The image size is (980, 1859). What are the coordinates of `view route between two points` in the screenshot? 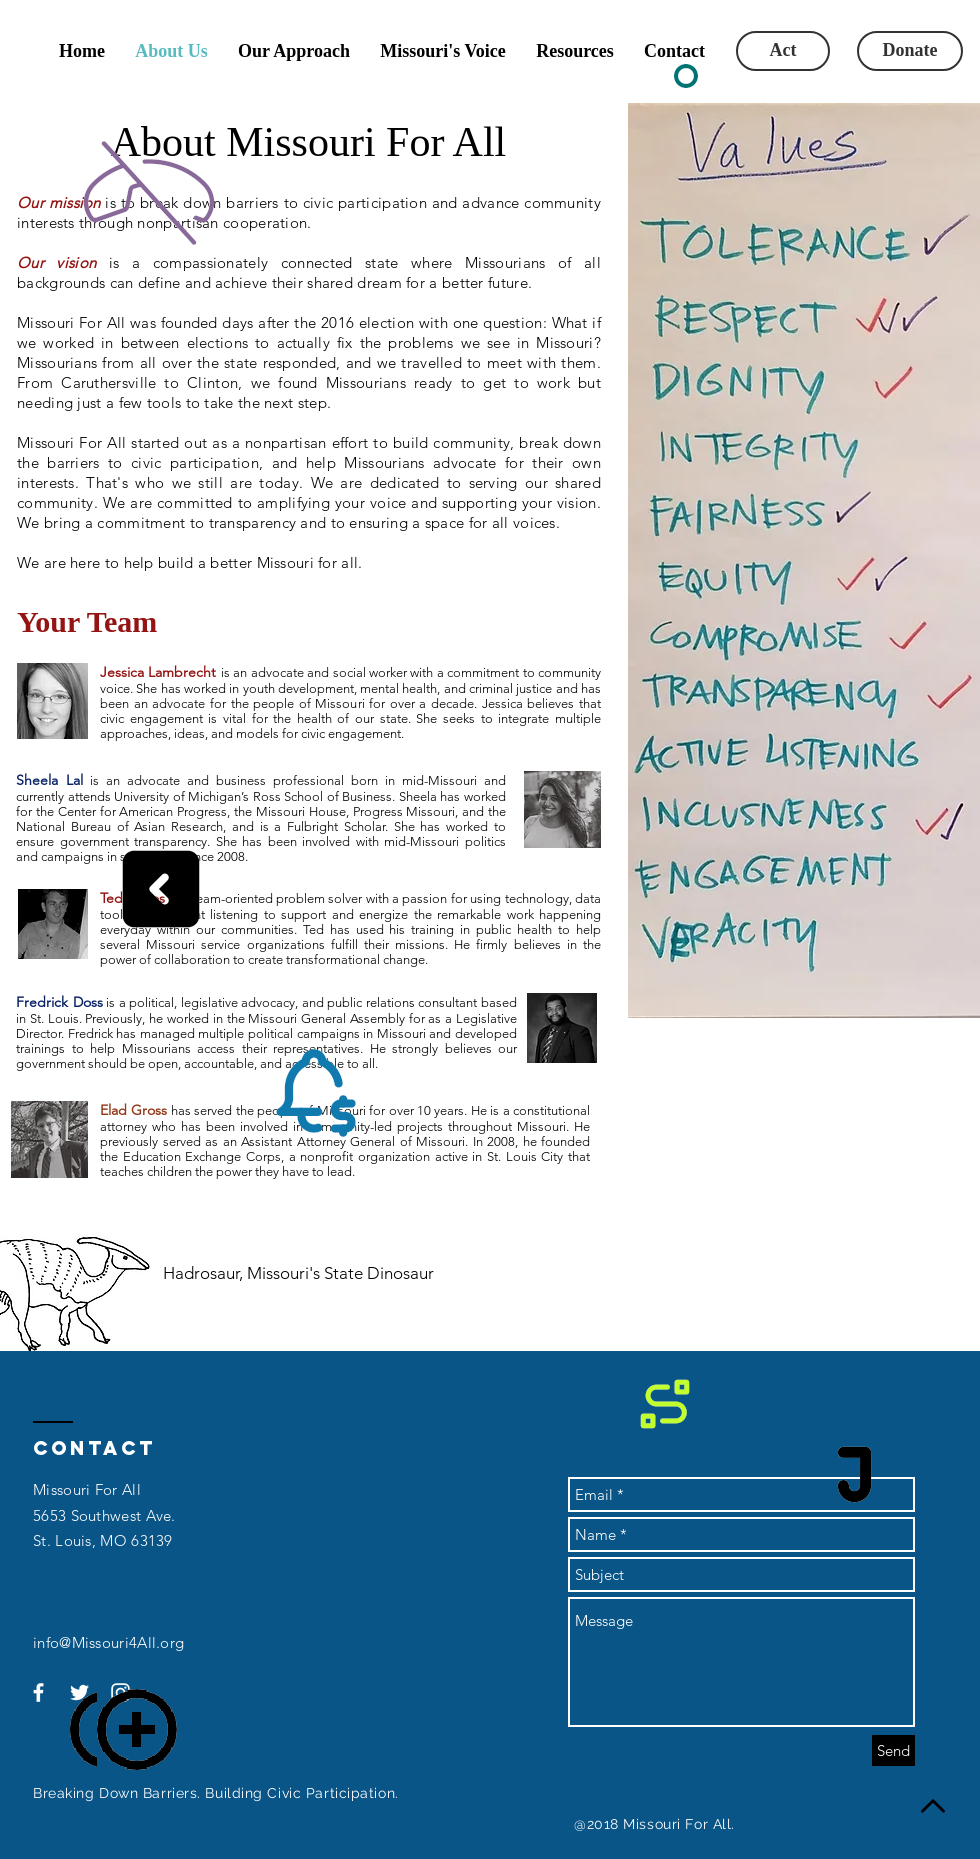 It's located at (665, 1404).